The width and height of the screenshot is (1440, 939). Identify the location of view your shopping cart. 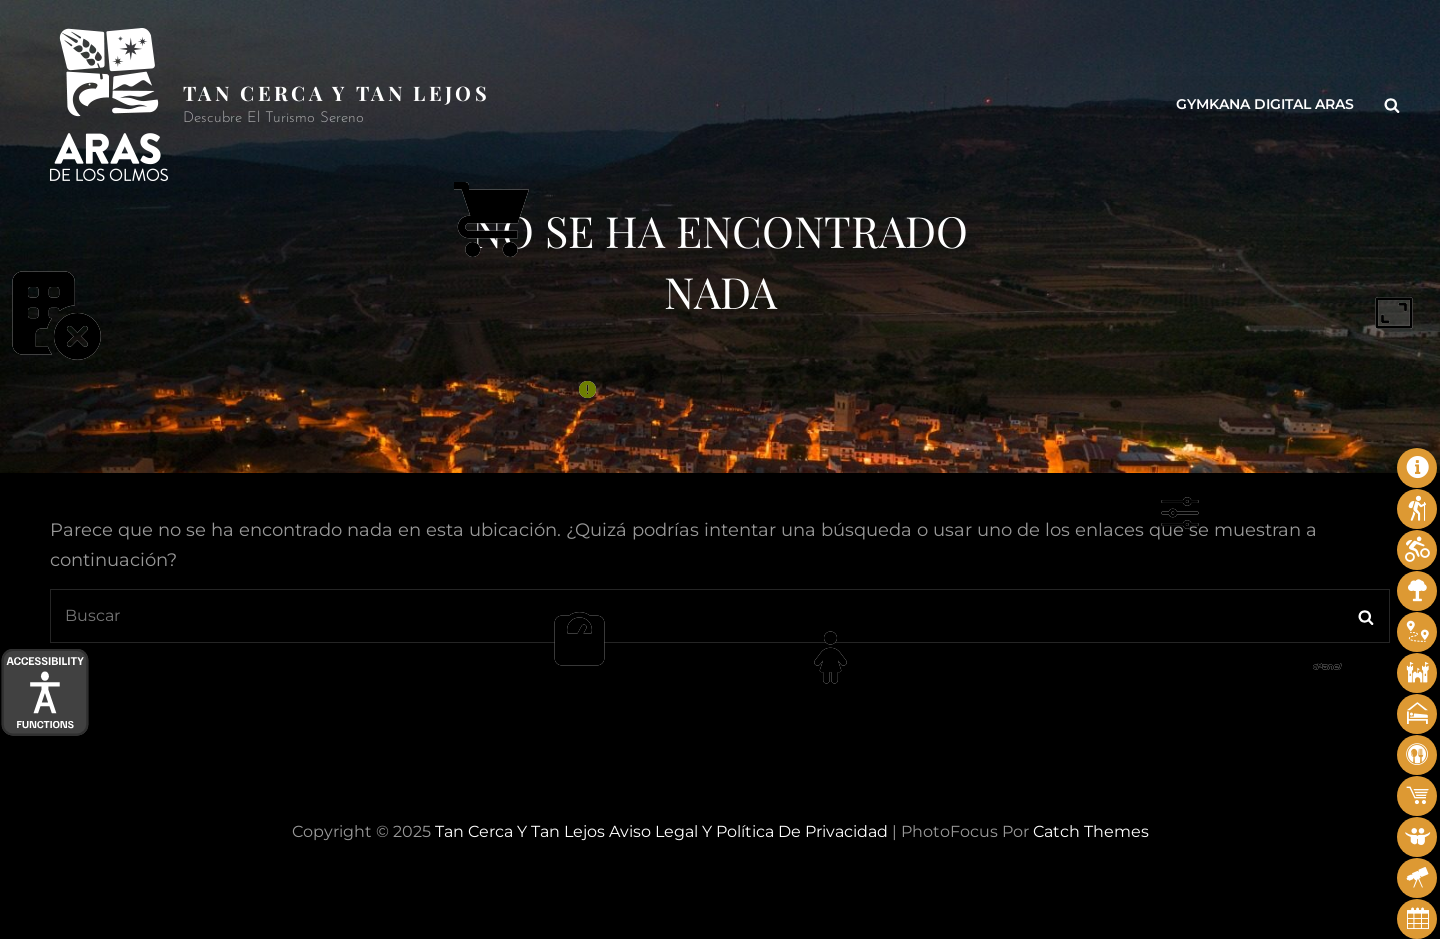
(491, 219).